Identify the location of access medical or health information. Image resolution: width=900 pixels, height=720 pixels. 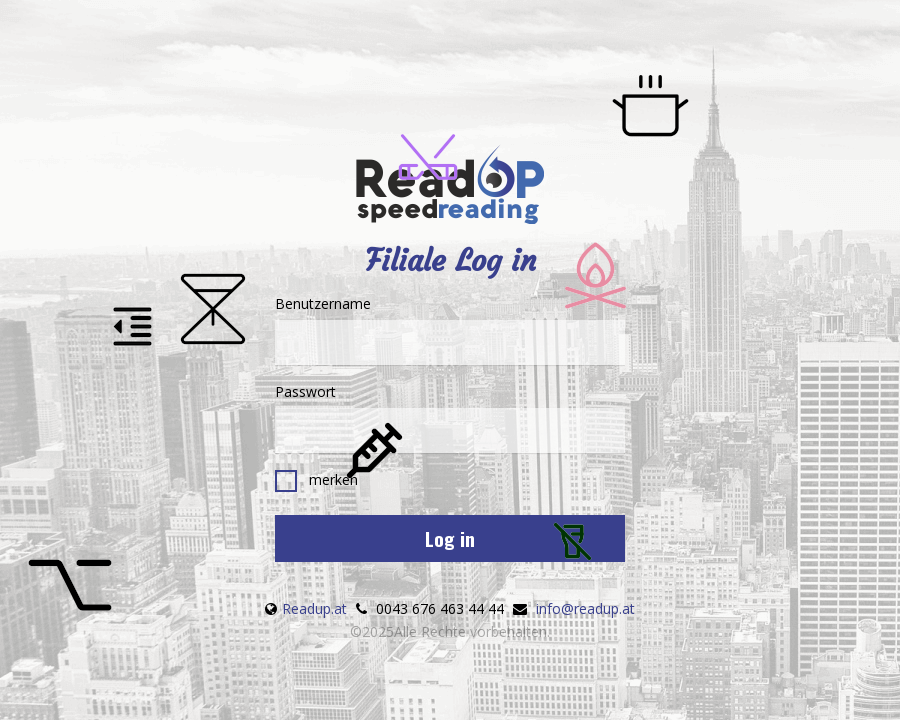
(374, 450).